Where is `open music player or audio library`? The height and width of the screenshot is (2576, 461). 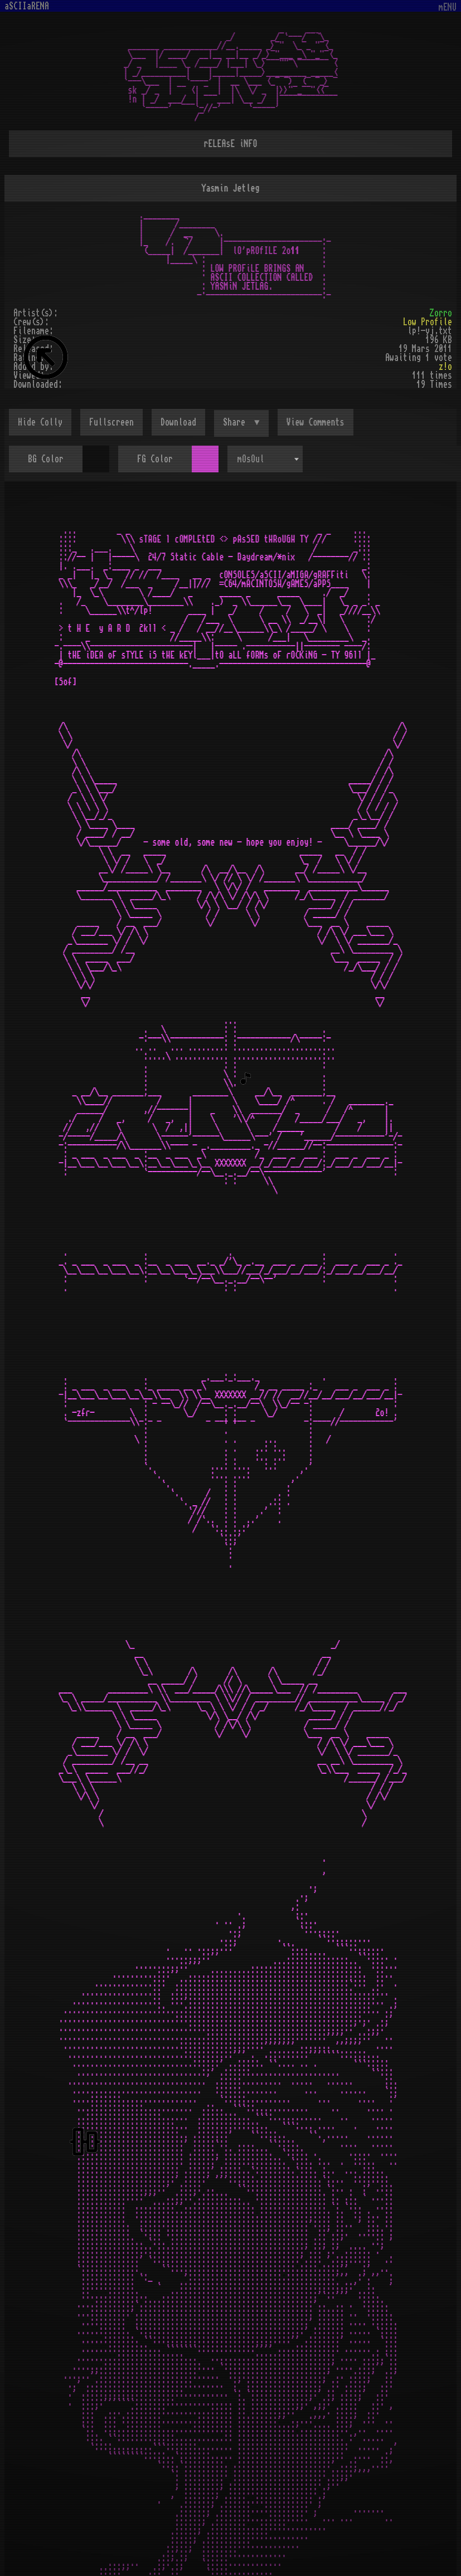
open music player or audio library is located at coordinates (245, 1078).